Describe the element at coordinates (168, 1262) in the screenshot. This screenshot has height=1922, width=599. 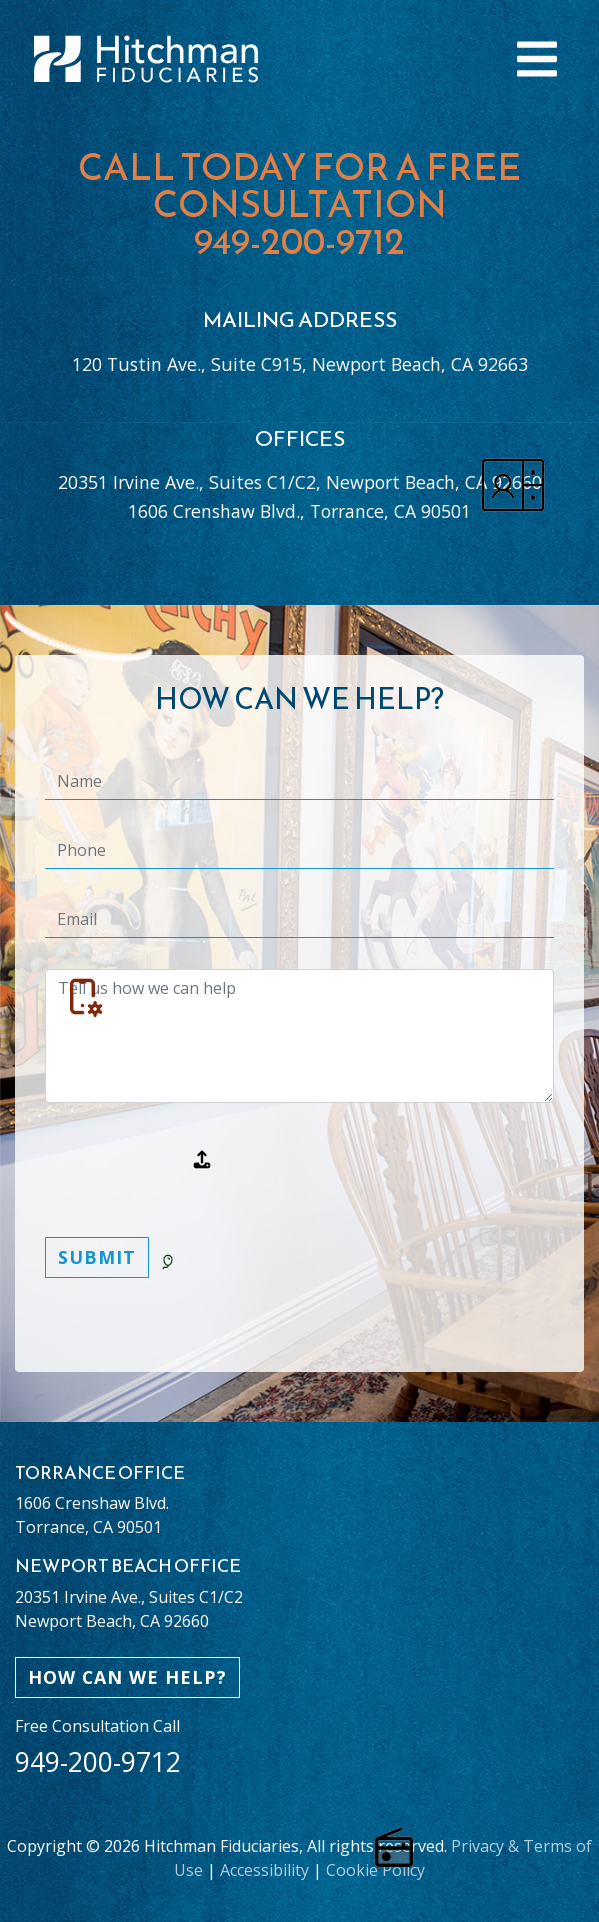
I see `indicates a celebration or birthday event` at that location.